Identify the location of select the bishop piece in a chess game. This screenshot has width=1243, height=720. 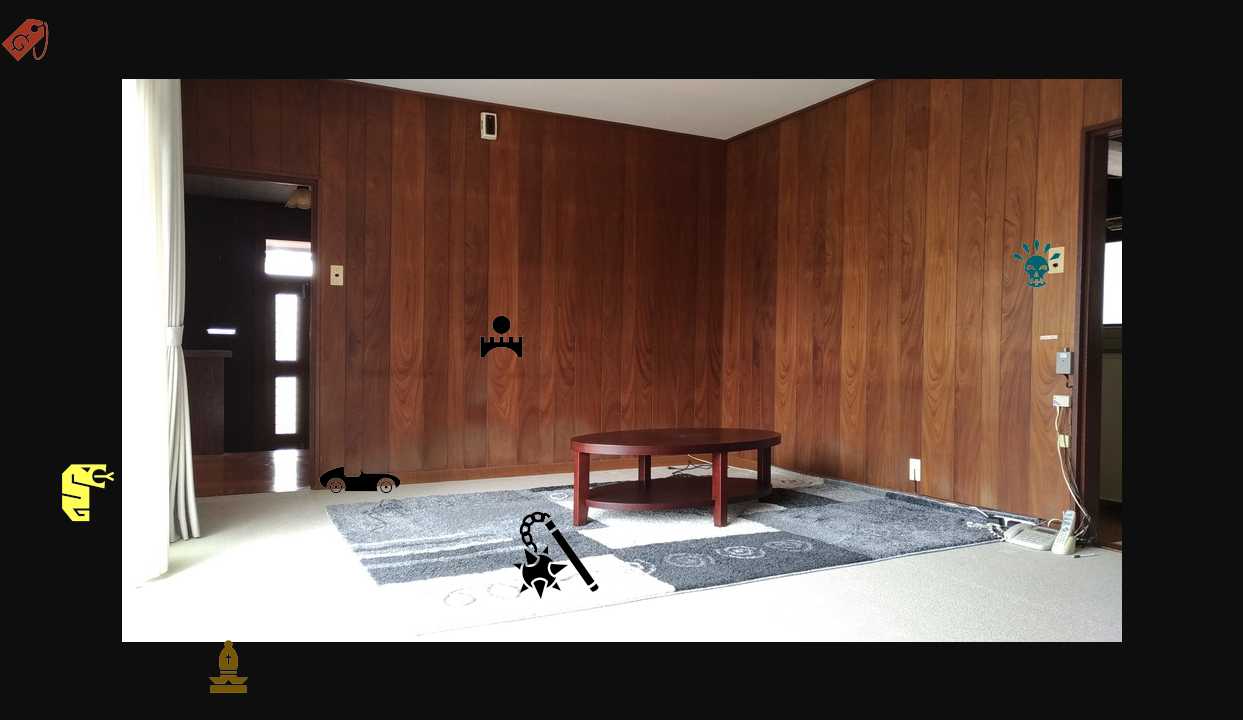
(228, 666).